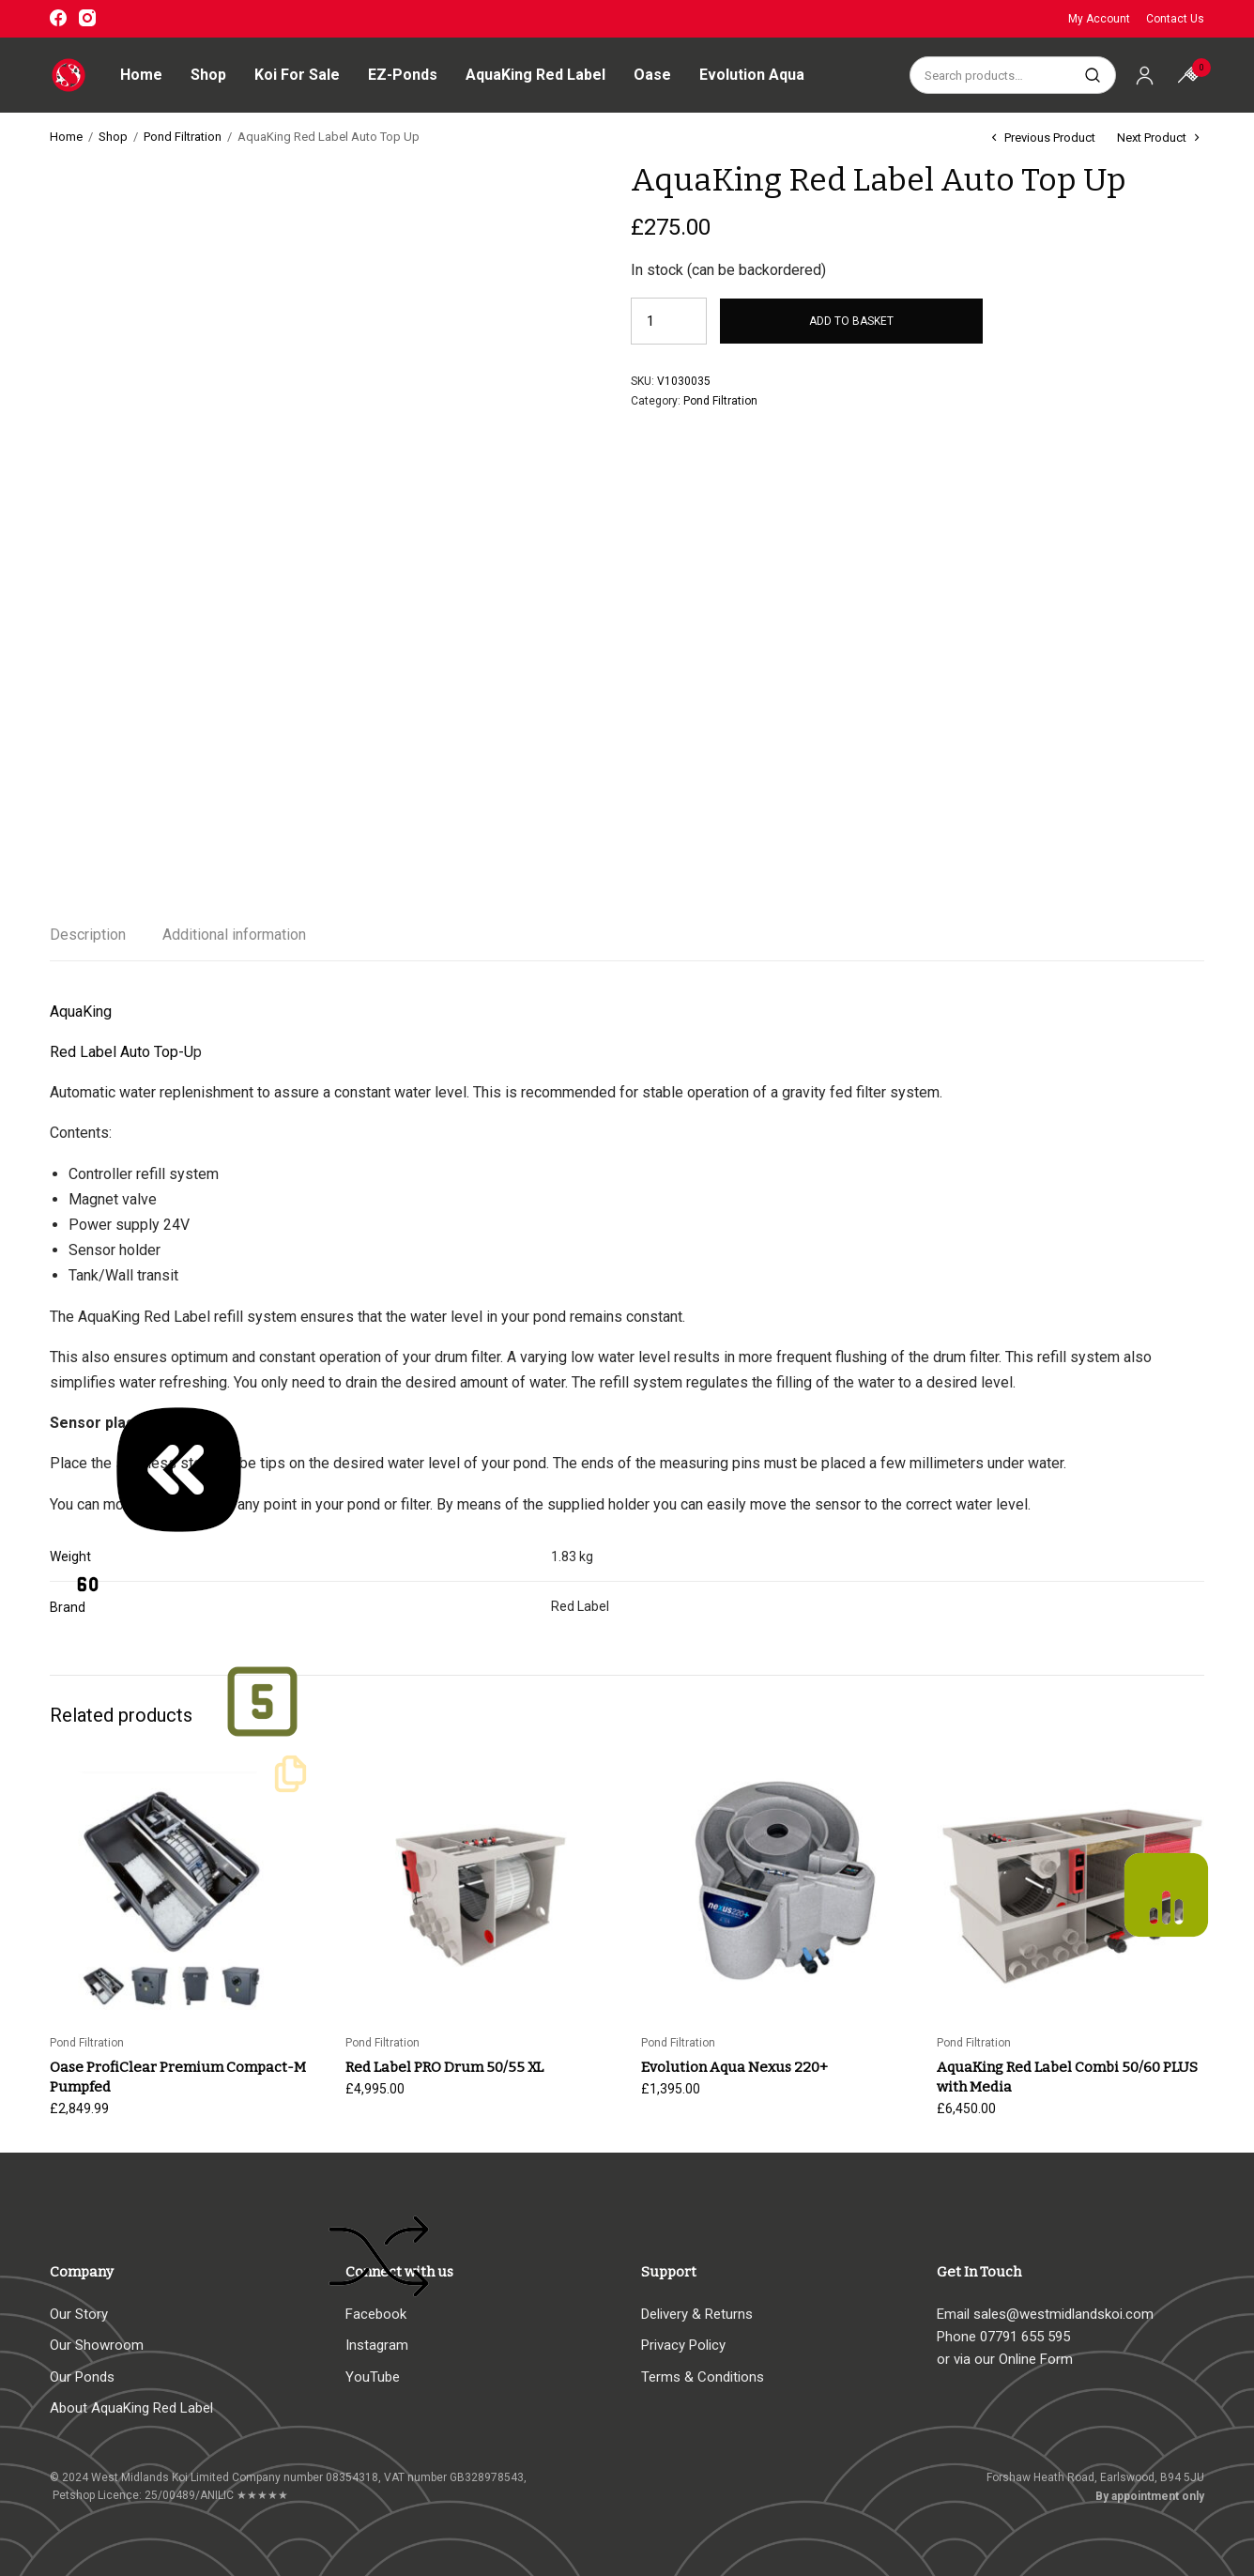 This screenshot has height=2576, width=1254. Describe the element at coordinates (376, 2256) in the screenshot. I see `shuffle playlist or queue order` at that location.